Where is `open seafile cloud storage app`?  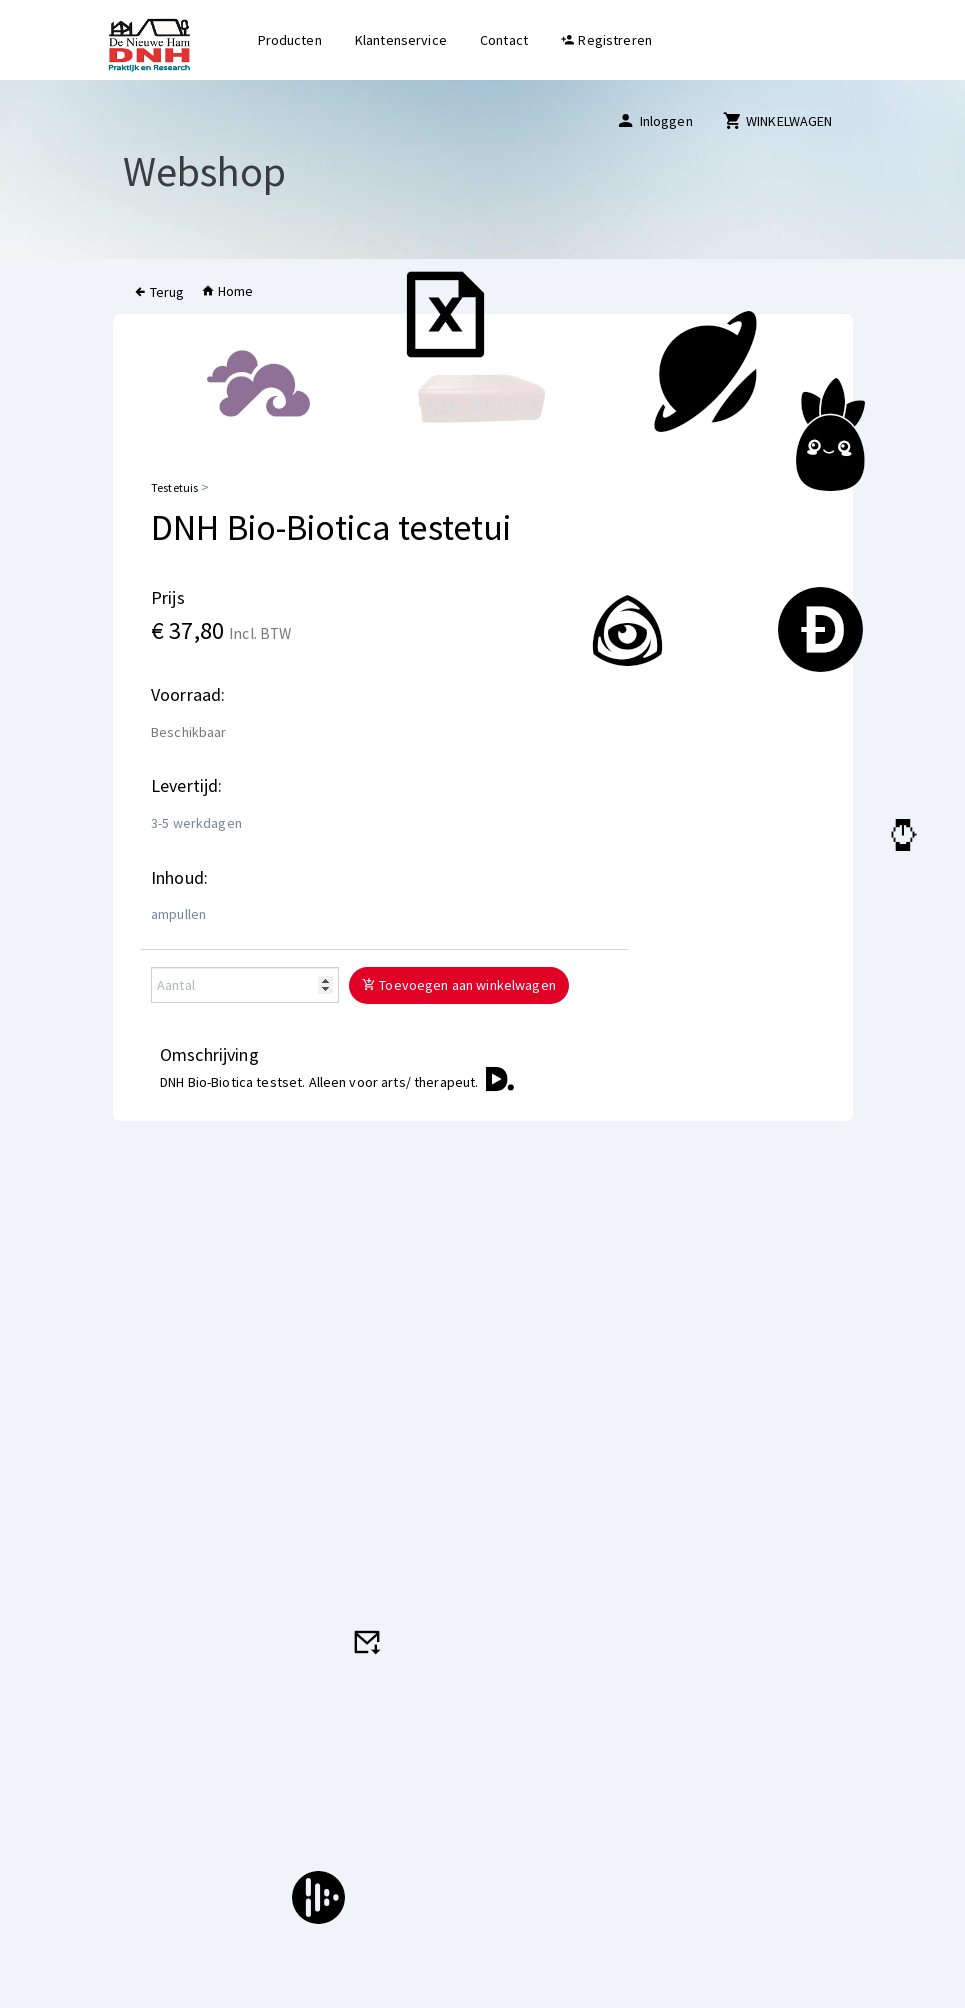 open seafile cloud storage app is located at coordinates (258, 383).